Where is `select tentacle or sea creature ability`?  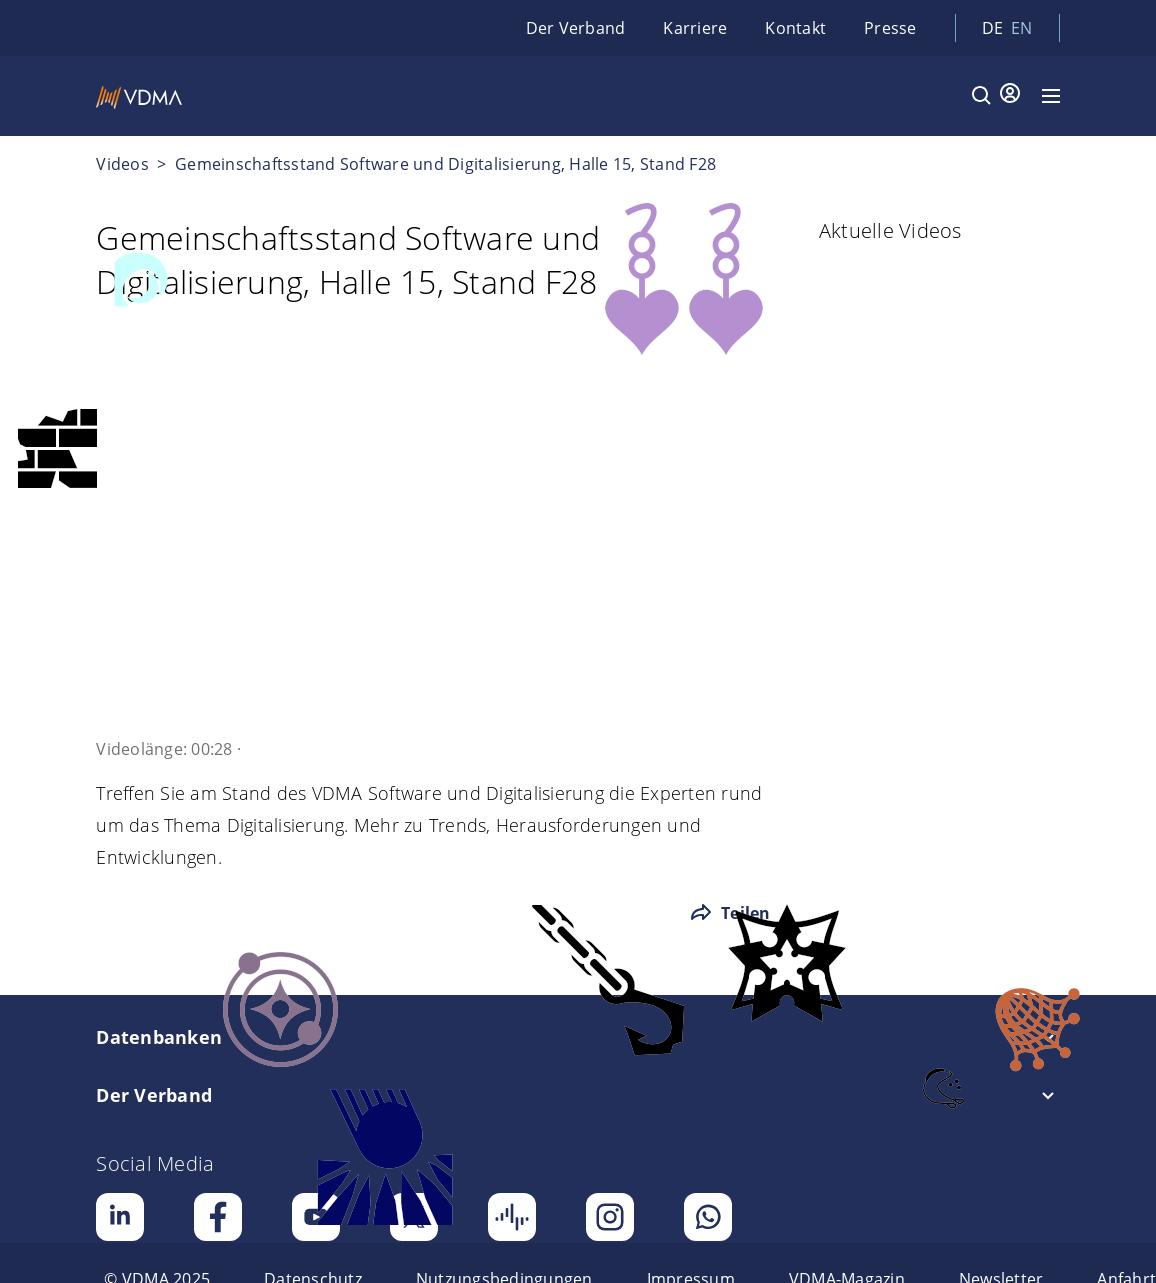
select tentacle or sea creature ability is located at coordinates (141, 279).